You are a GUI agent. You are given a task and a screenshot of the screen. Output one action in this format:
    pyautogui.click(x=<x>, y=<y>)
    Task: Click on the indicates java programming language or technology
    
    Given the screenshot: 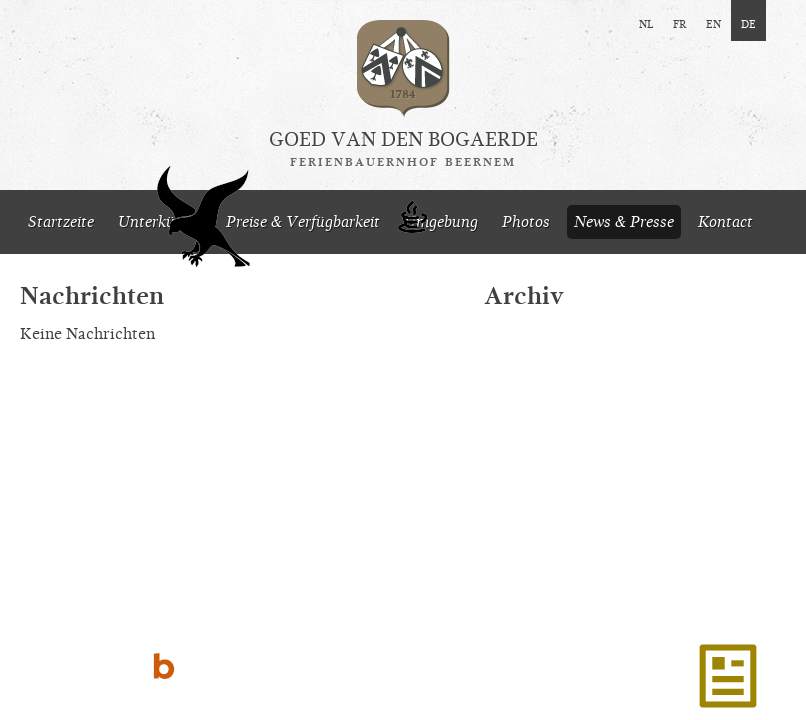 What is the action you would take?
    pyautogui.click(x=413, y=218)
    